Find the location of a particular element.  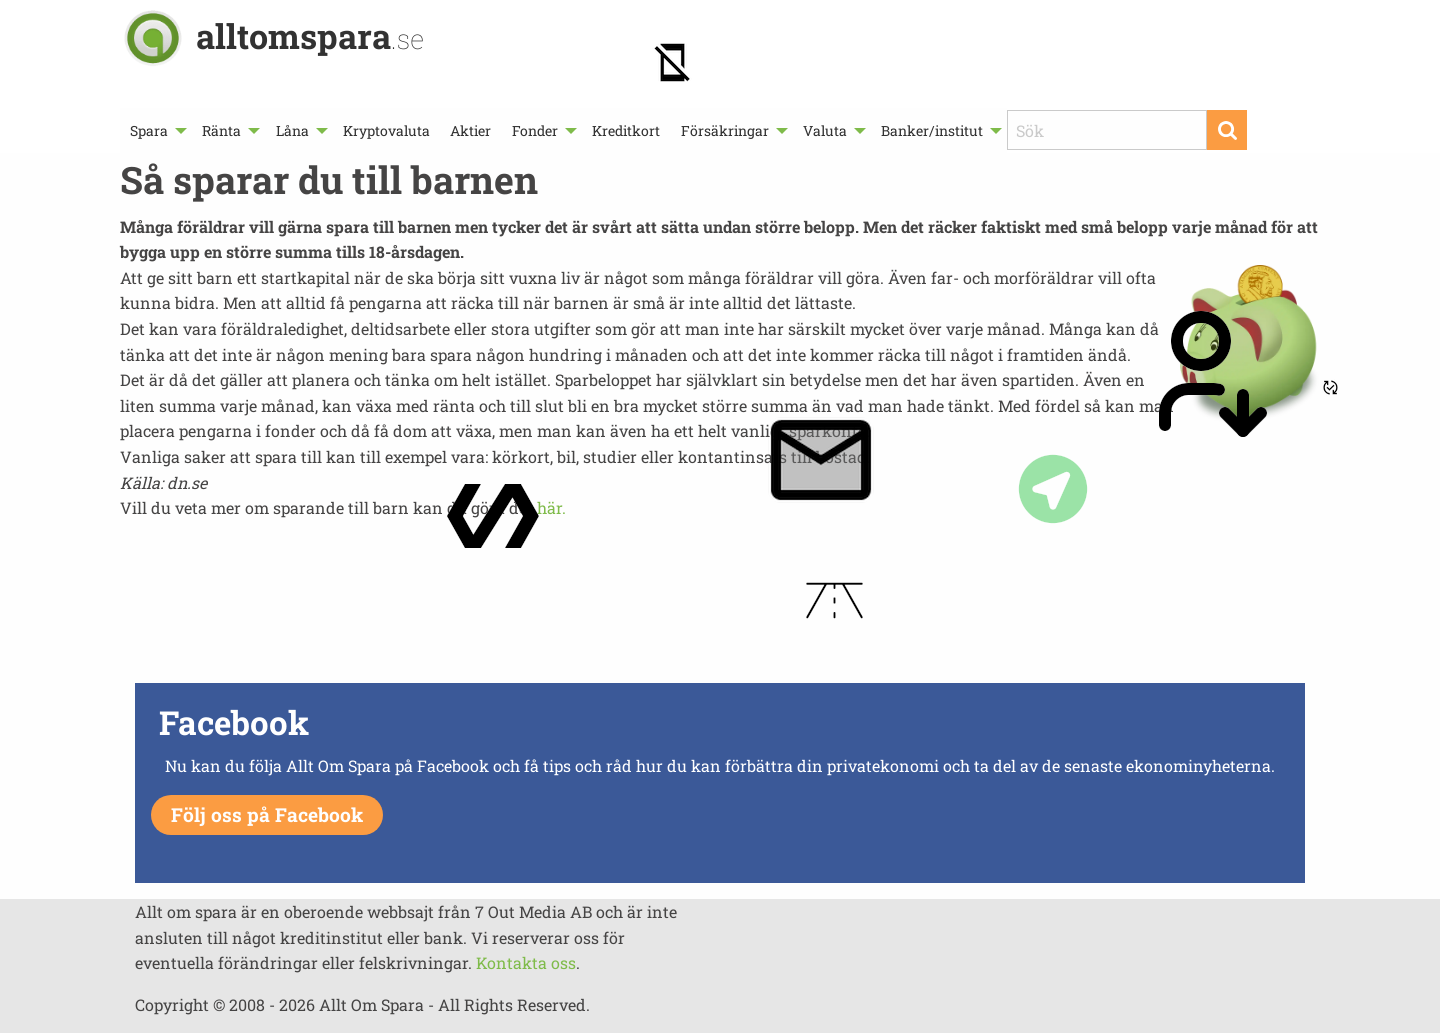

demote a user's role or permissions is located at coordinates (1201, 371).